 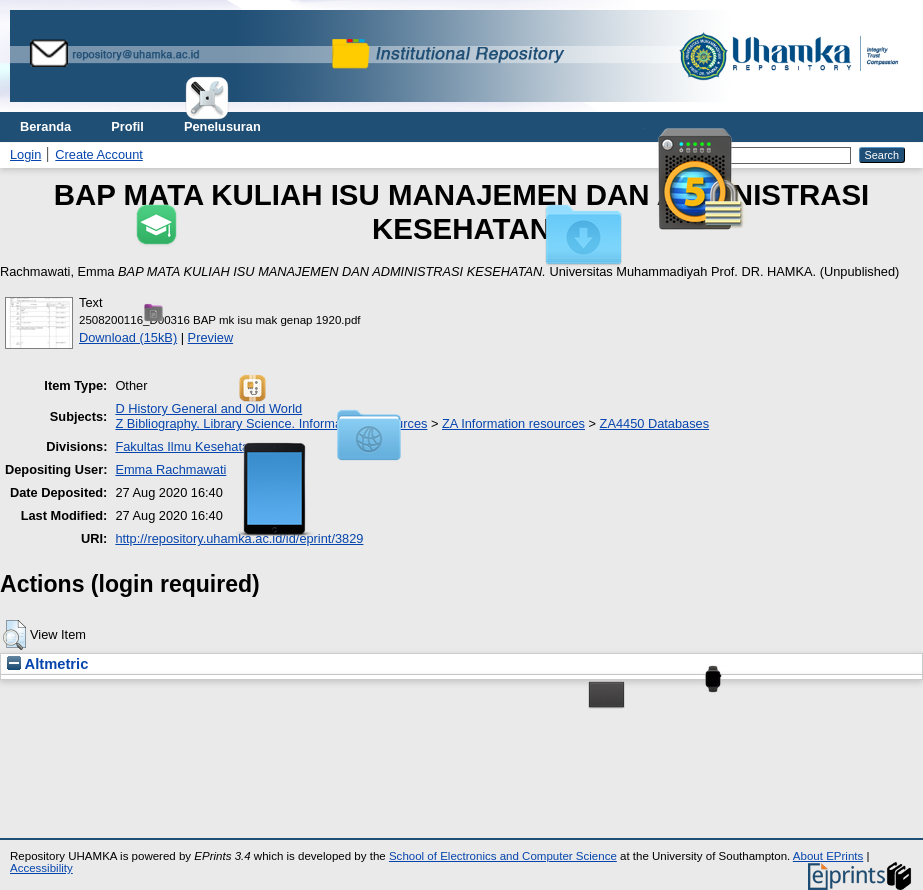 What do you see at coordinates (695, 179) in the screenshot?
I see `locked RAID 5 storage array` at bounding box center [695, 179].